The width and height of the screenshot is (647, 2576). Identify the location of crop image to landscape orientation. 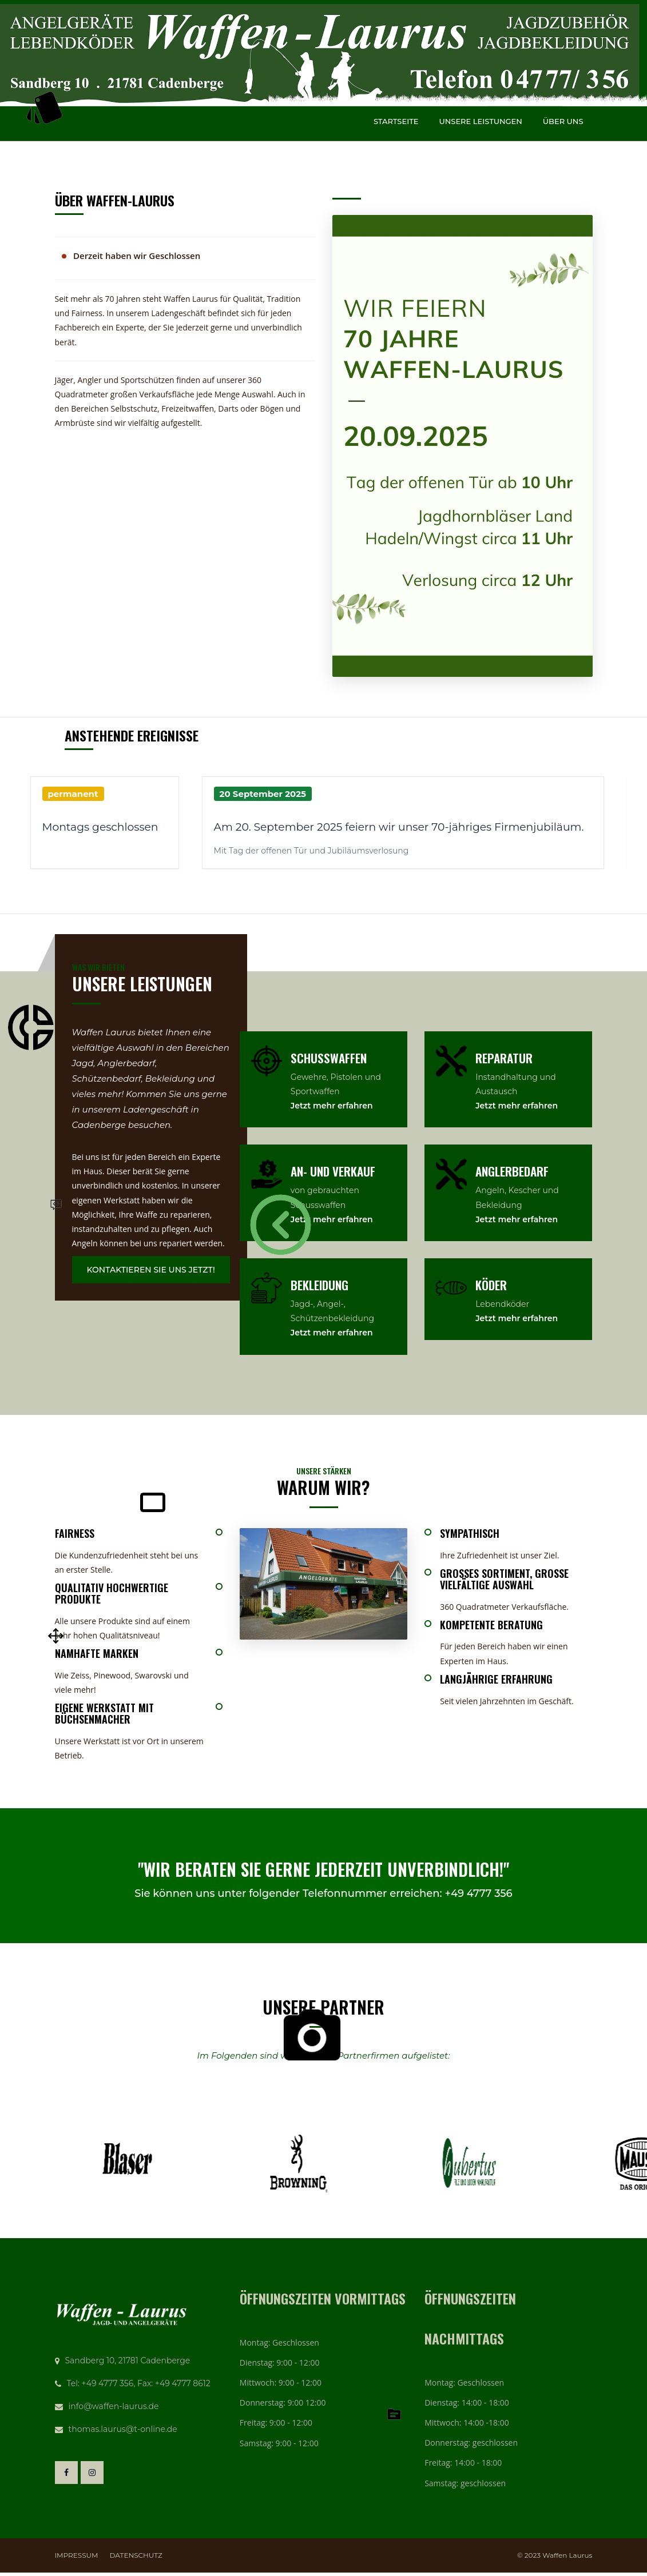
(153, 1502).